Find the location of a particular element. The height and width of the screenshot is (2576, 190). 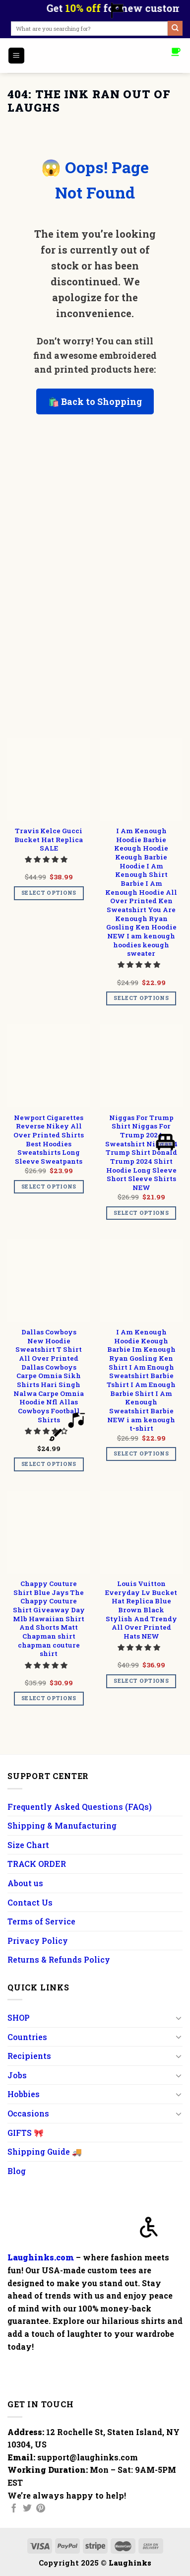

remove a song from playlist is located at coordinates (77, 1420).